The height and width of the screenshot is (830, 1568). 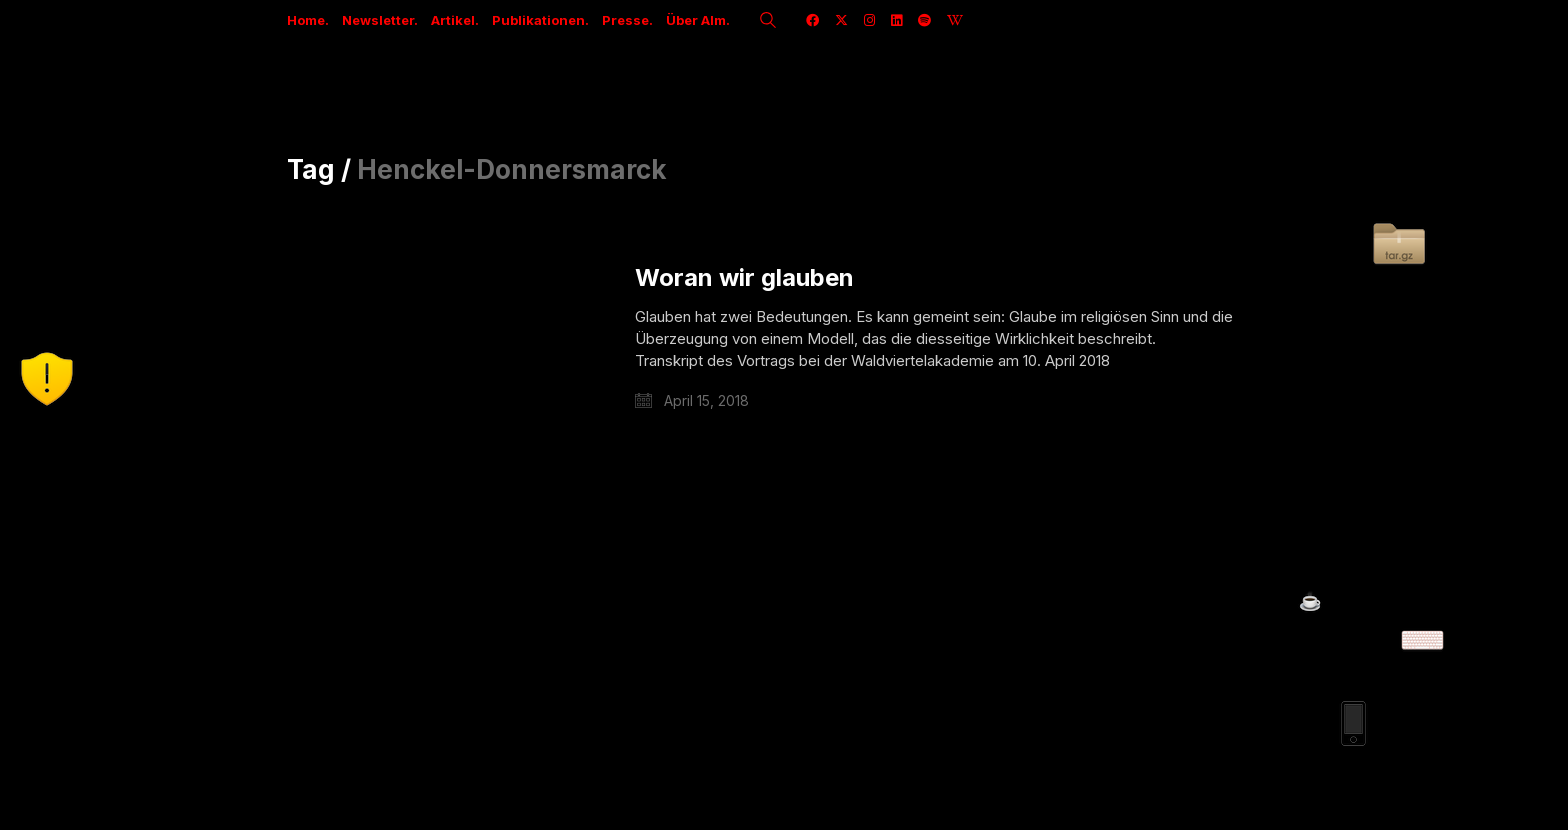 I want to click on folder containing tar.gz compressed archive files, so click(x=1399, y=245).